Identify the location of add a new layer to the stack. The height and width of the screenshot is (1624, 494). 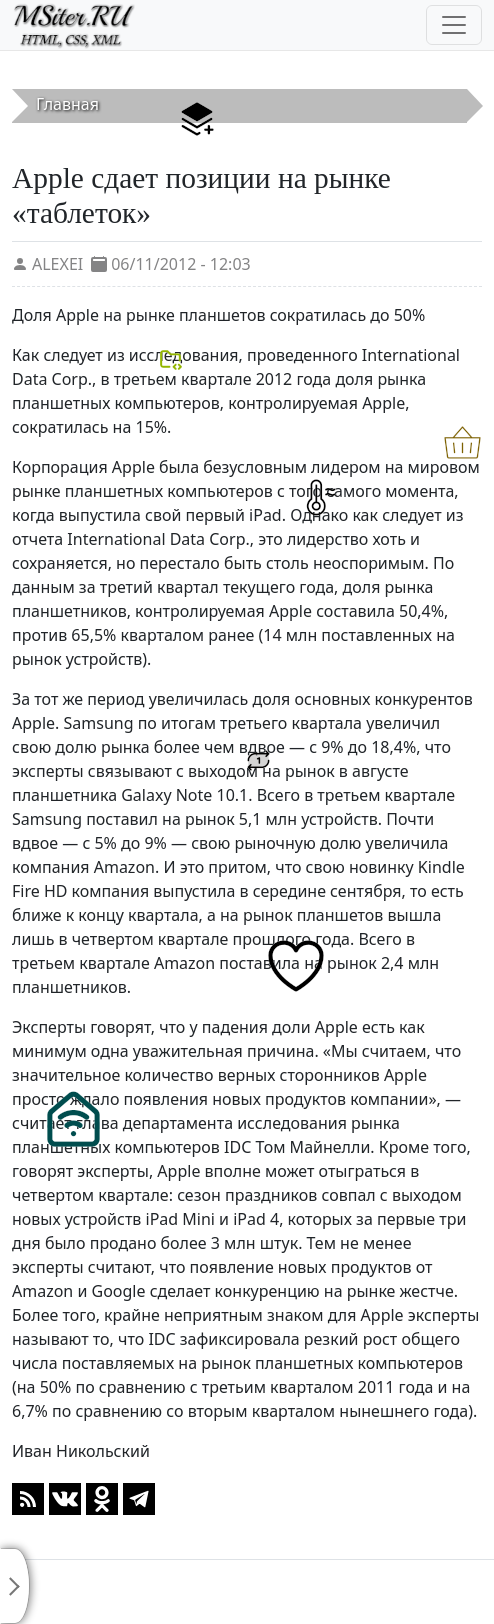
(197, 119).